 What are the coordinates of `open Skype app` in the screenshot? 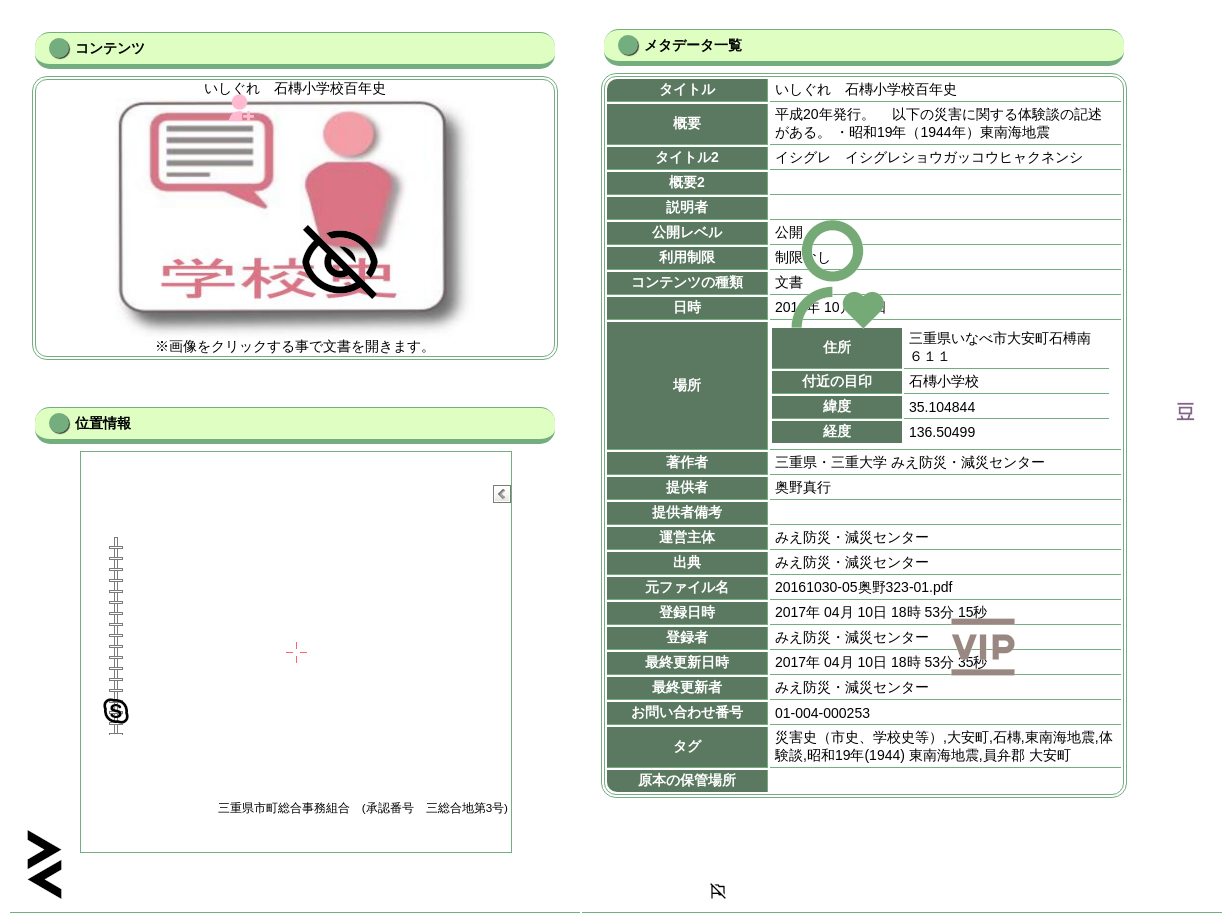 It's located at (116, 711).